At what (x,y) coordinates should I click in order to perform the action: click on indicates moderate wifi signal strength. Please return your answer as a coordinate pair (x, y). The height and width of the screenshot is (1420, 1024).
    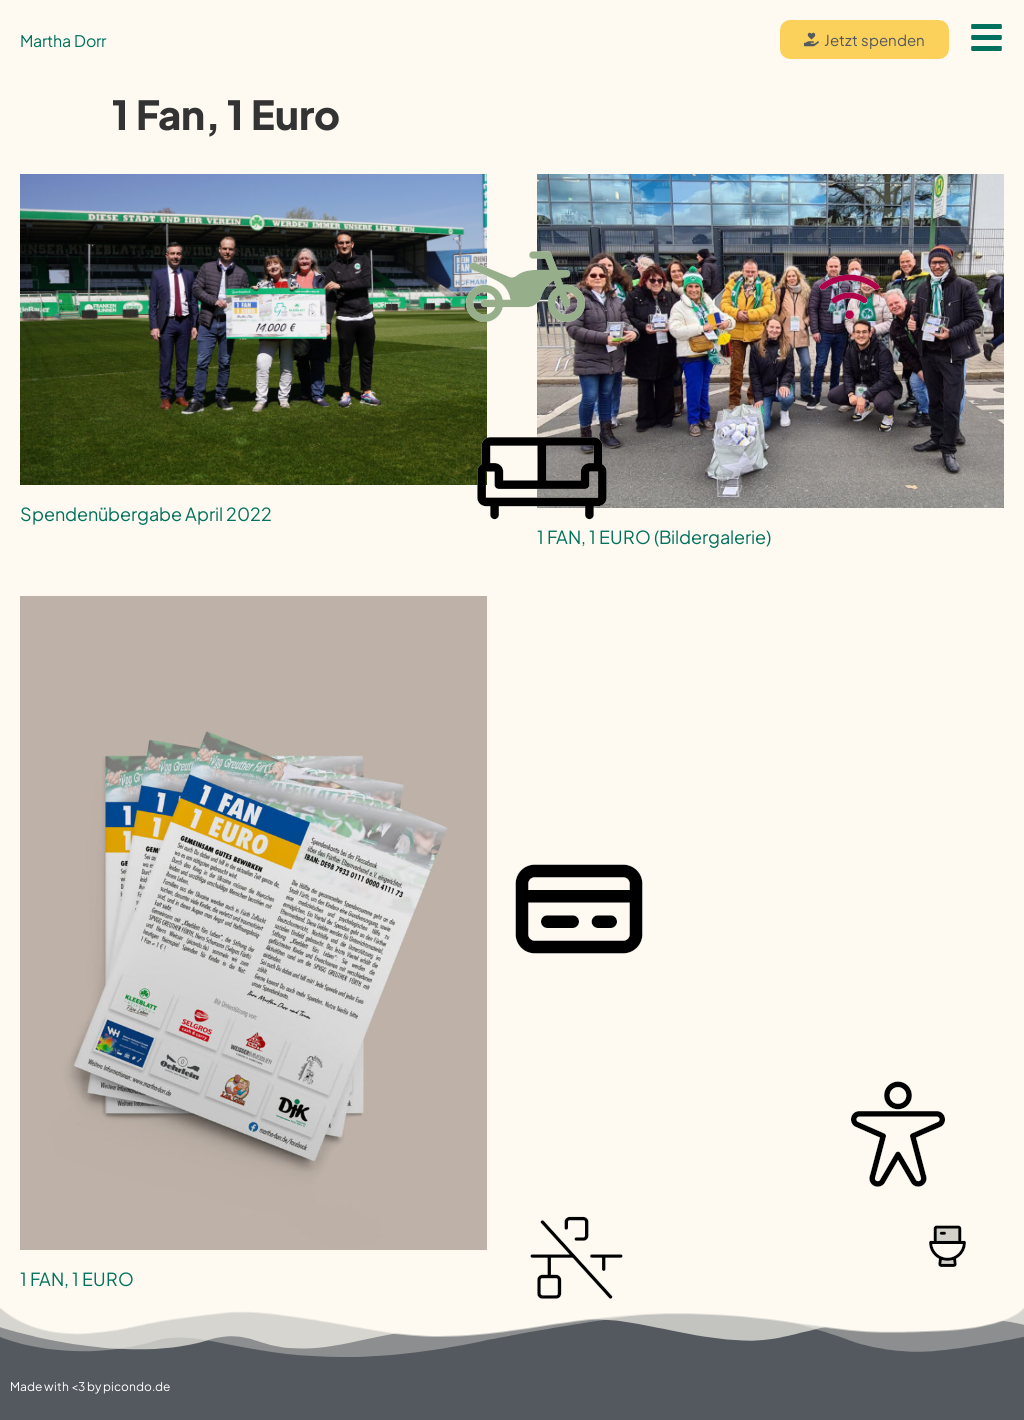
    Looking at the image, I should click on (849, 286).